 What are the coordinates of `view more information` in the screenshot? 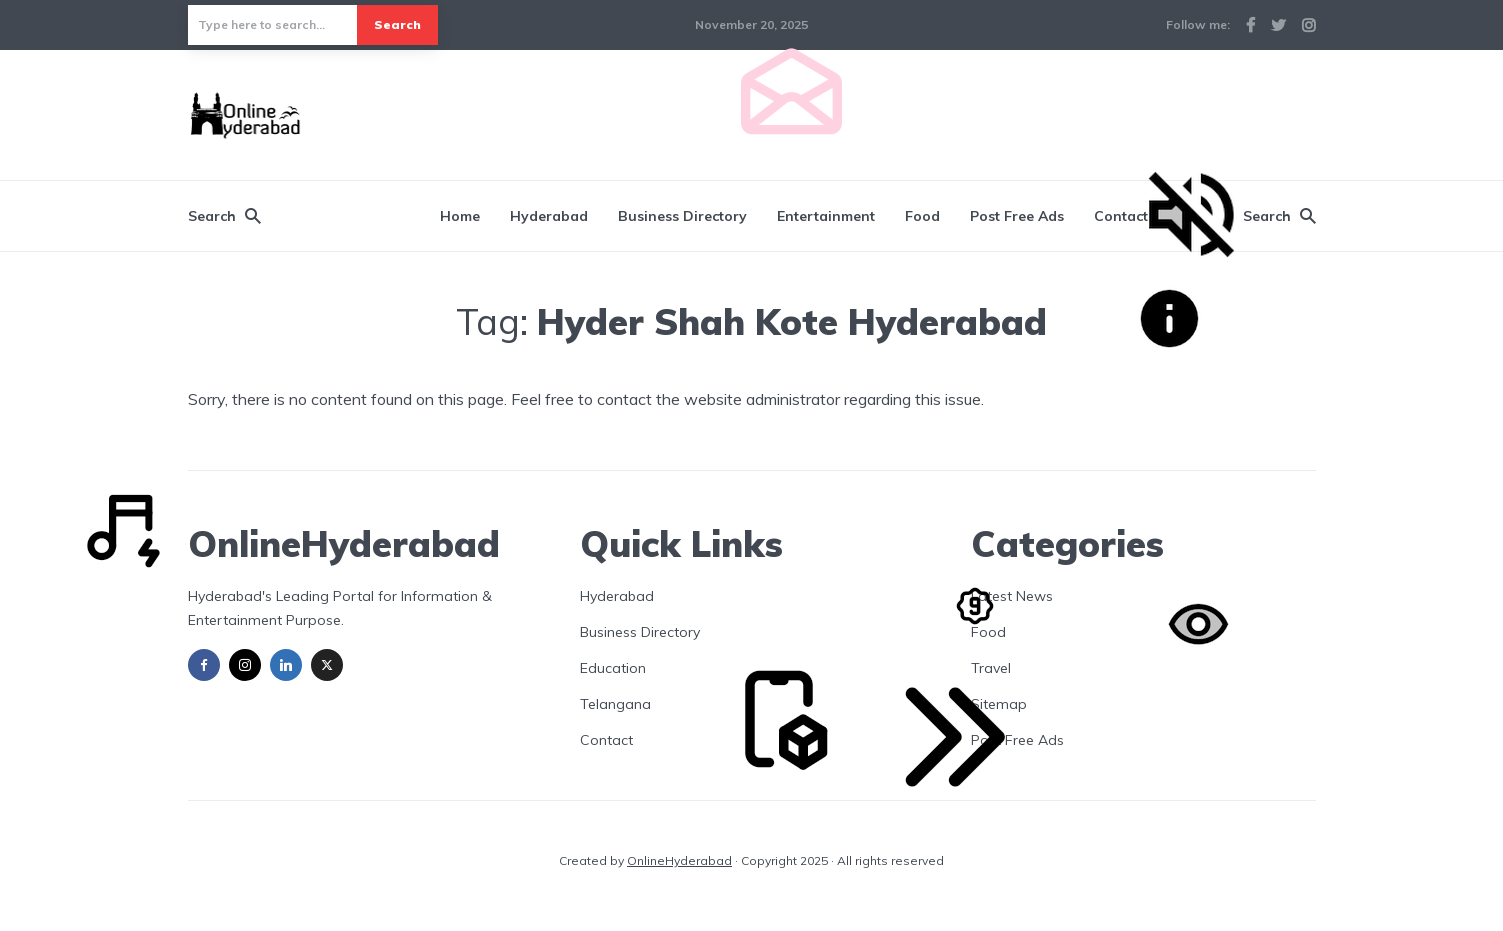 It's located at (1169, 318).